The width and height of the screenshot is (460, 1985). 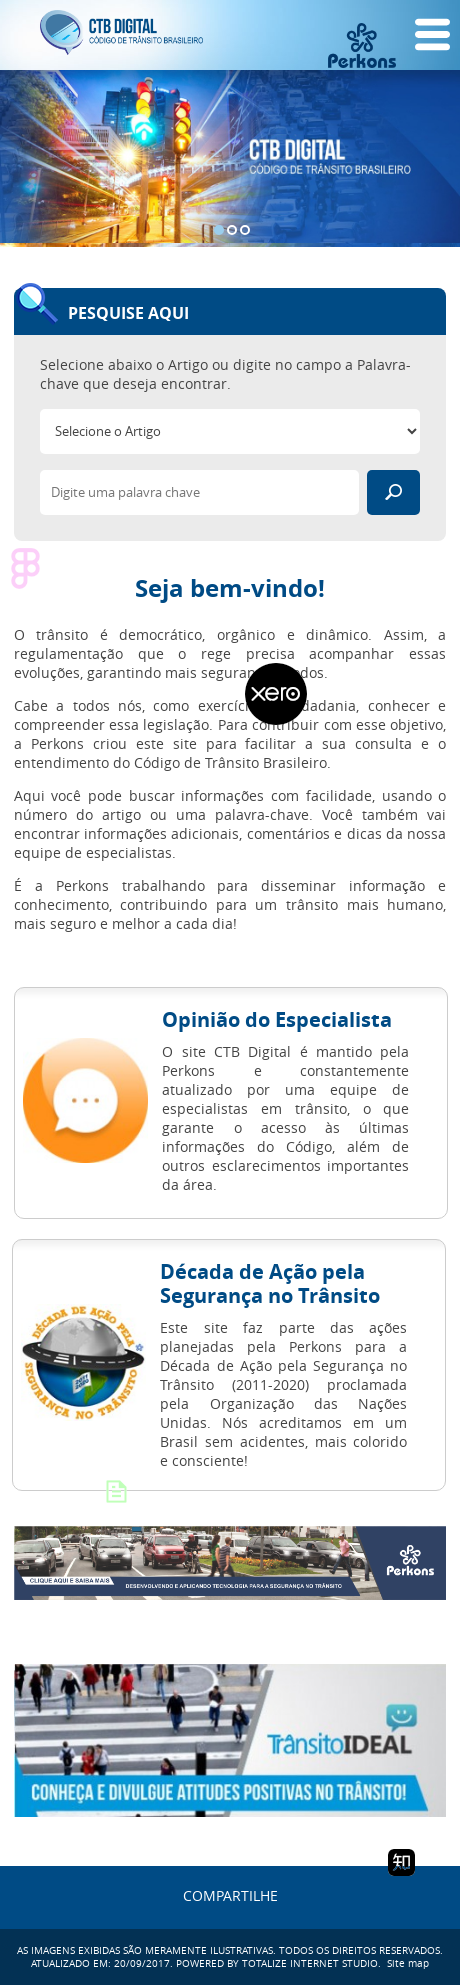 I want to click on view document contents, so click(x=116, y=1491).